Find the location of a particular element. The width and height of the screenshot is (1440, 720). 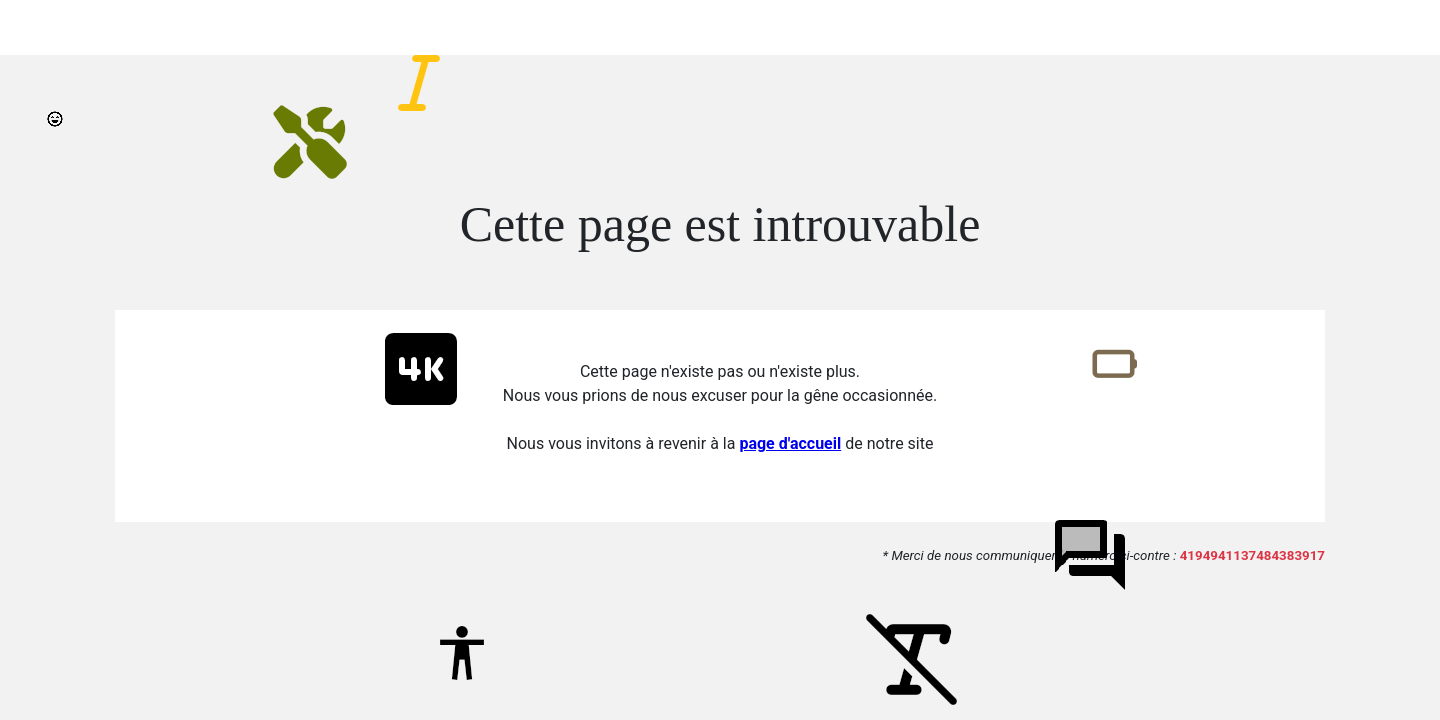

access settings or configuration options is located at coordinates (310, 142).